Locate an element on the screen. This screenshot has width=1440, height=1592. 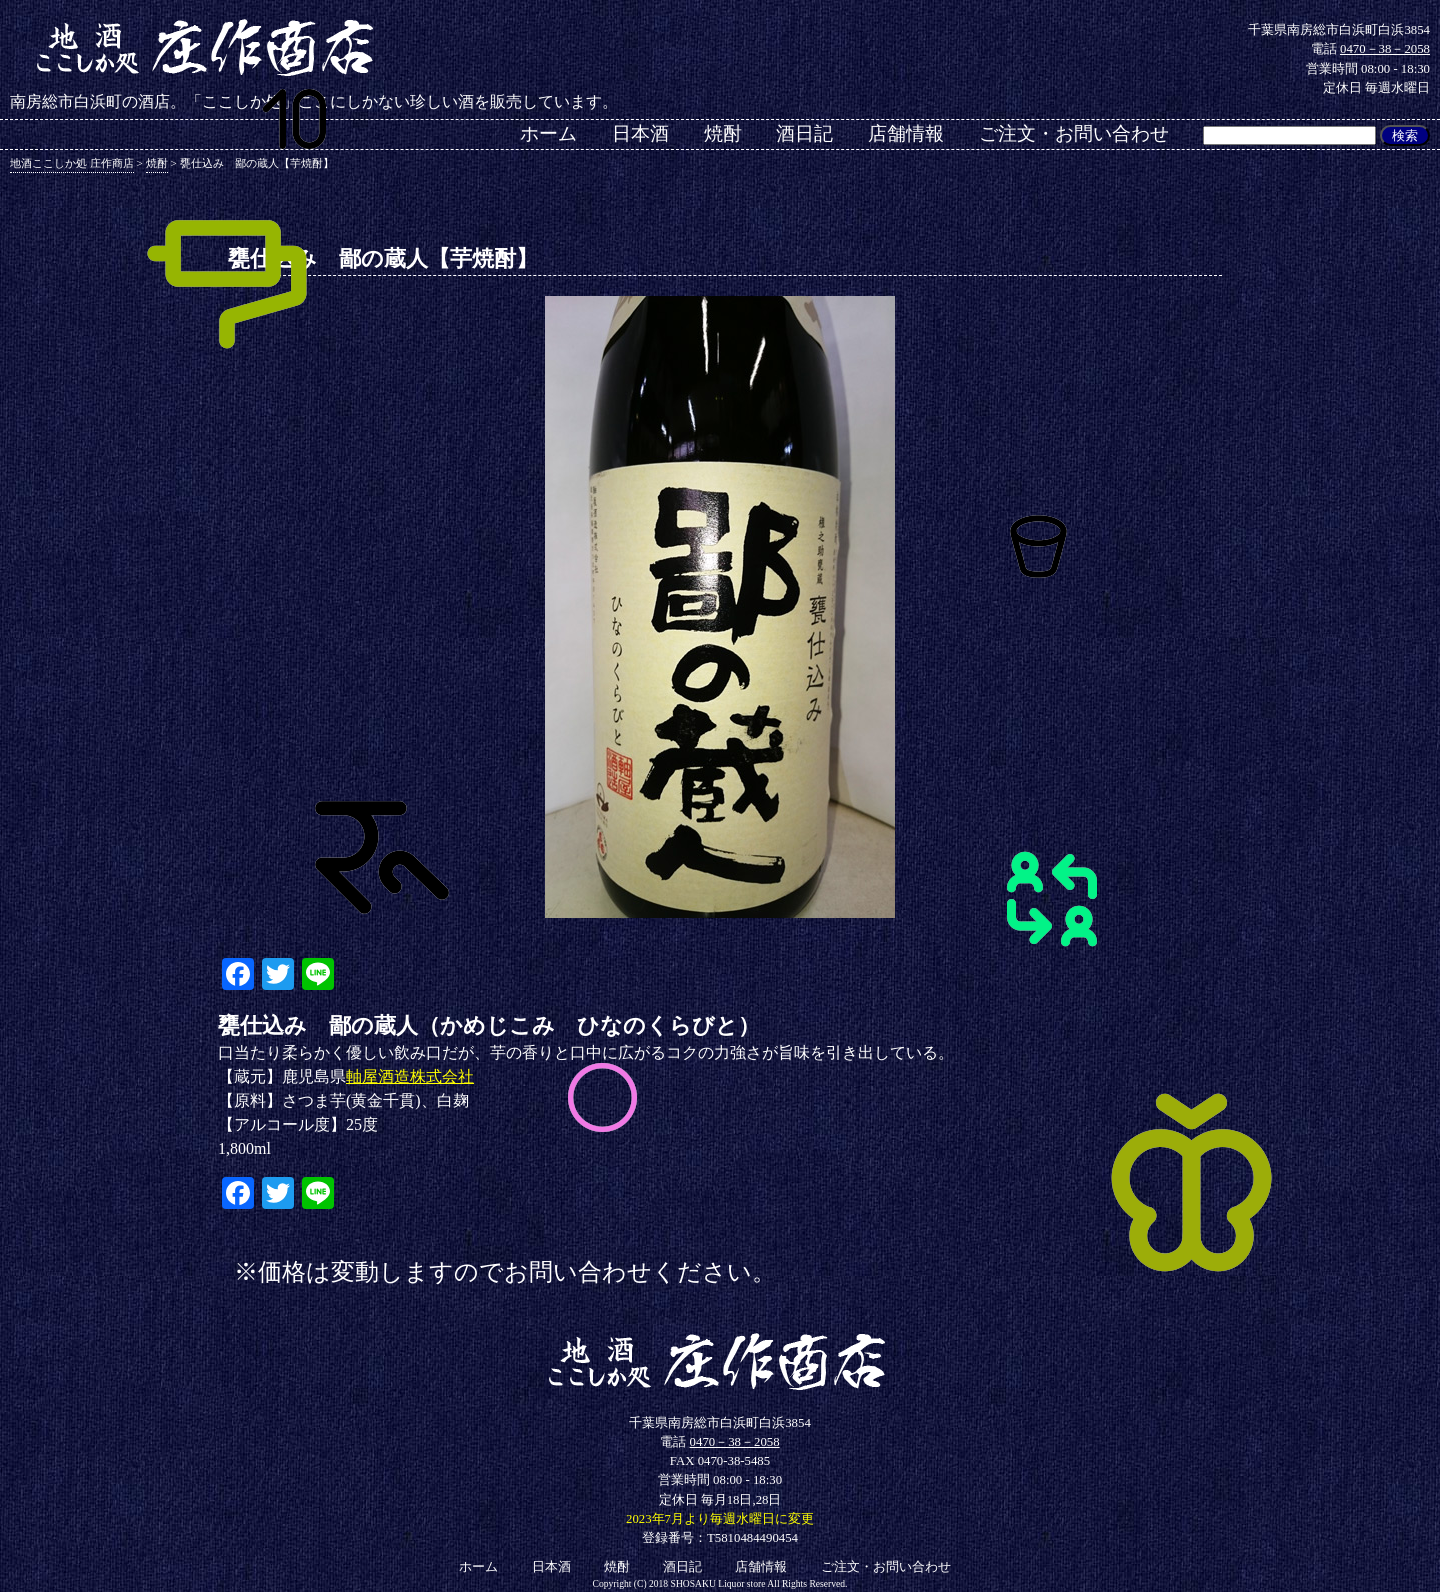
replace or swap a user account is located at coordinates (1052, 899).